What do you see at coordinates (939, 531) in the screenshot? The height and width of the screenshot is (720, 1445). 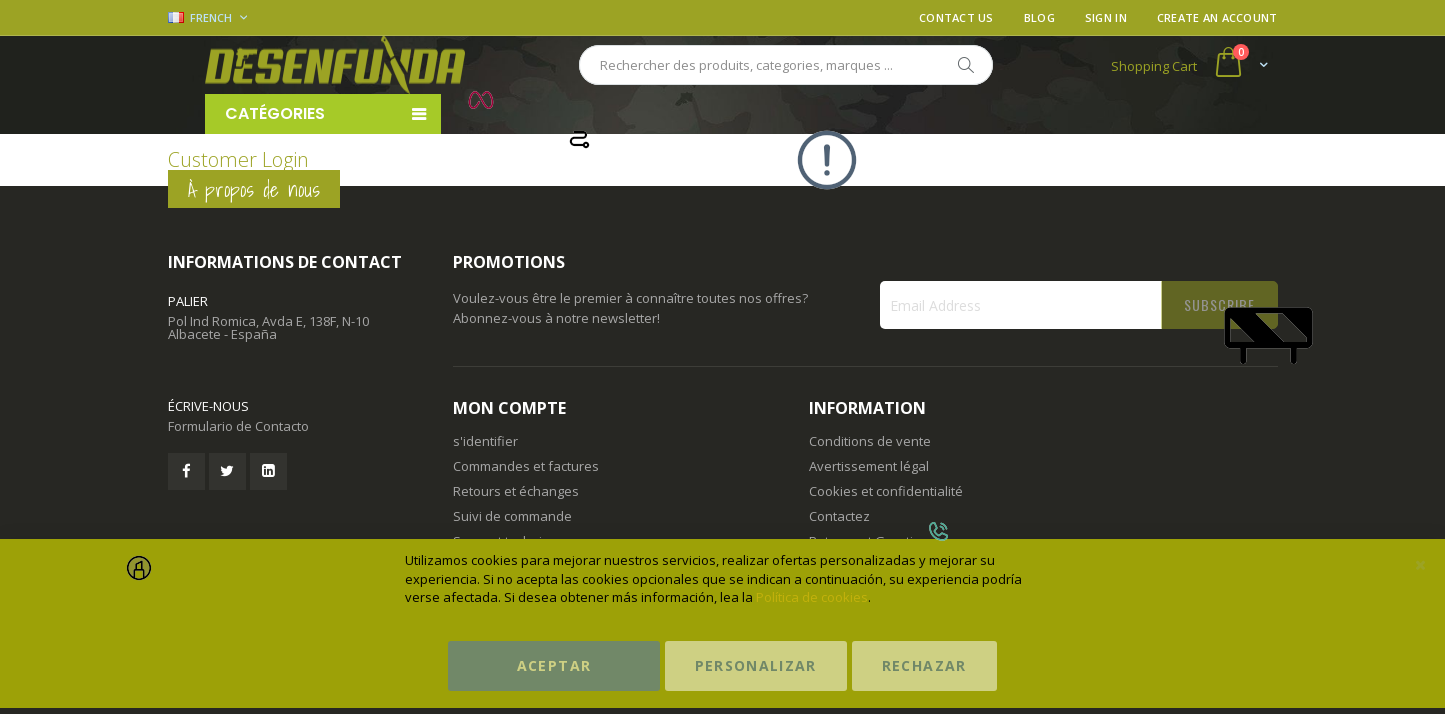 I see `make a phone call` at bounding box center [939, 531].